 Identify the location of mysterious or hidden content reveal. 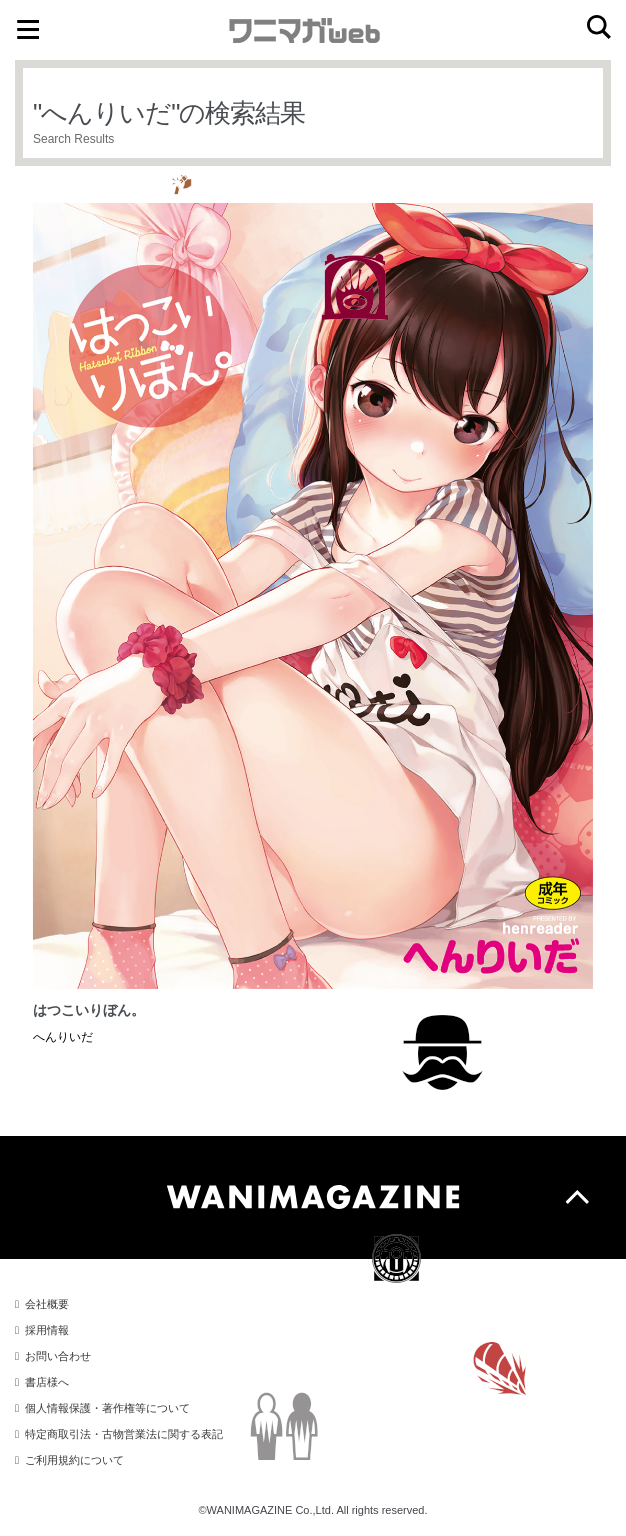
(355, 287).